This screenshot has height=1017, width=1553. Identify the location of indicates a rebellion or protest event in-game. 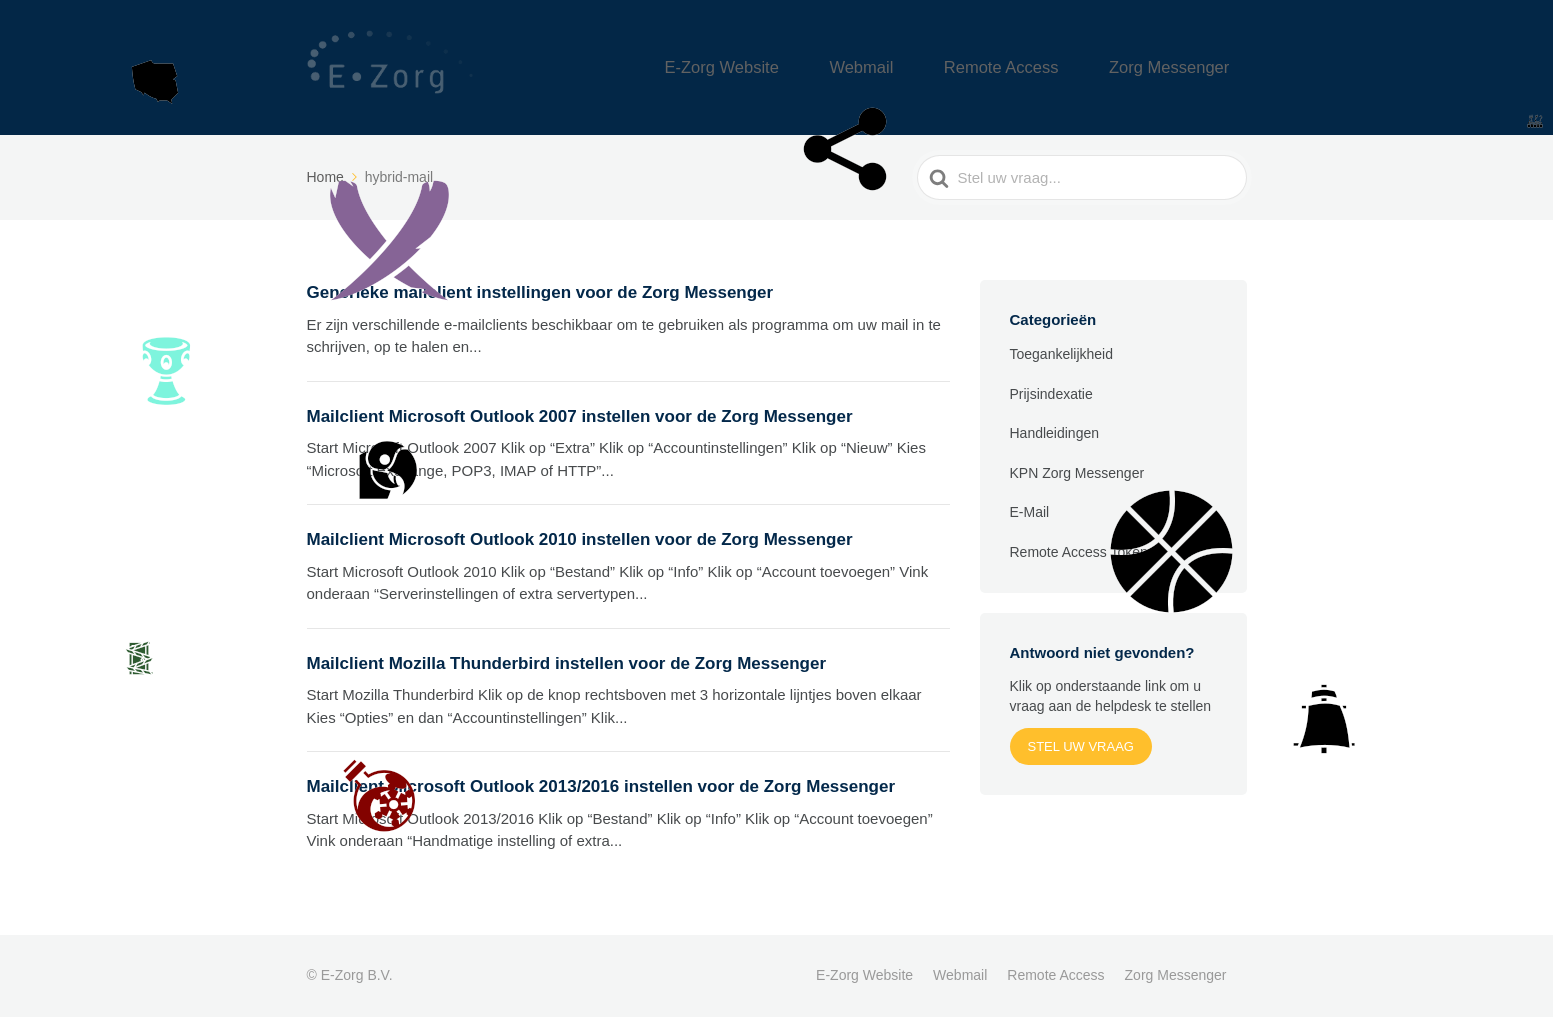
(1535, 120).